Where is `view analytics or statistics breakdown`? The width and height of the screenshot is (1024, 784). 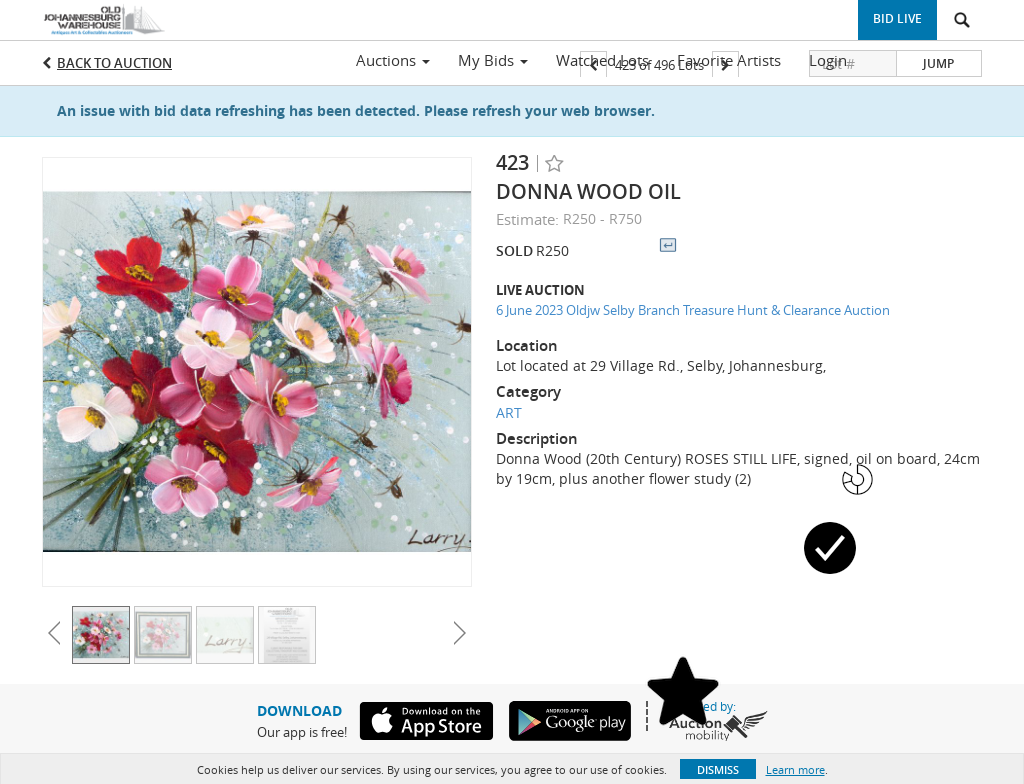
view analytics or statistics breakdown is located at coordinates (857, 479).